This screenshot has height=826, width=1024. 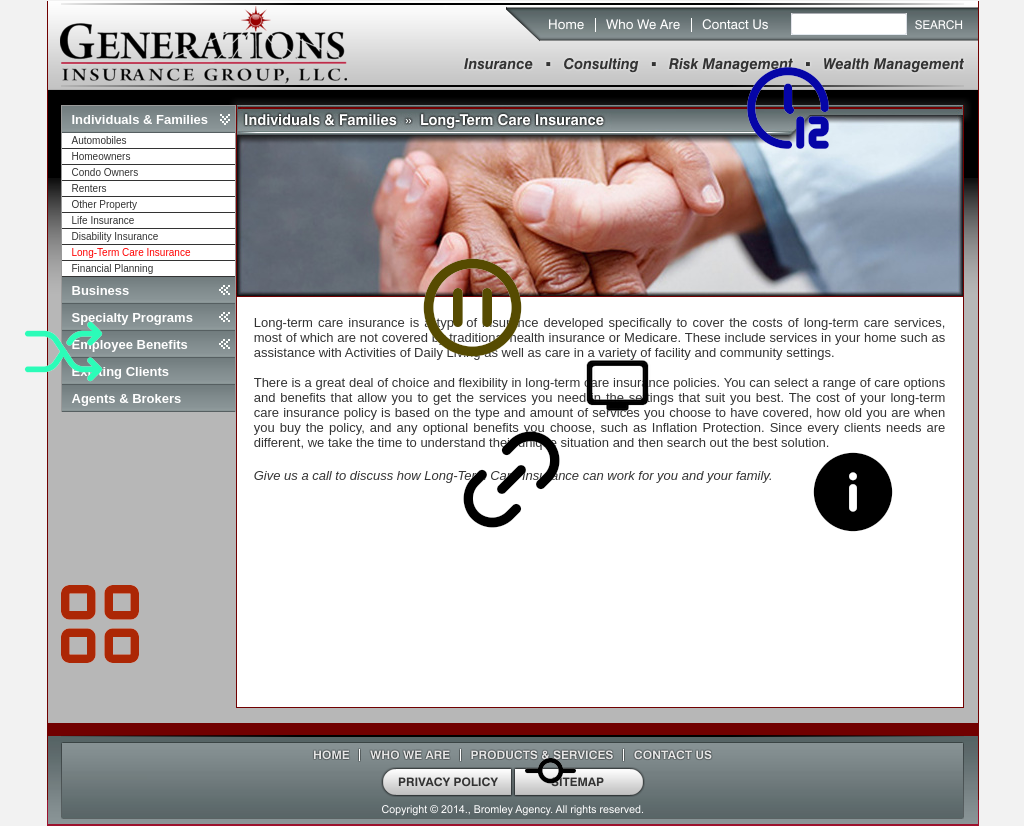 What do you see at coordinates (100, 624) in the screenshot?
I see `view items in grid layout` at bounding box center [100, 624].